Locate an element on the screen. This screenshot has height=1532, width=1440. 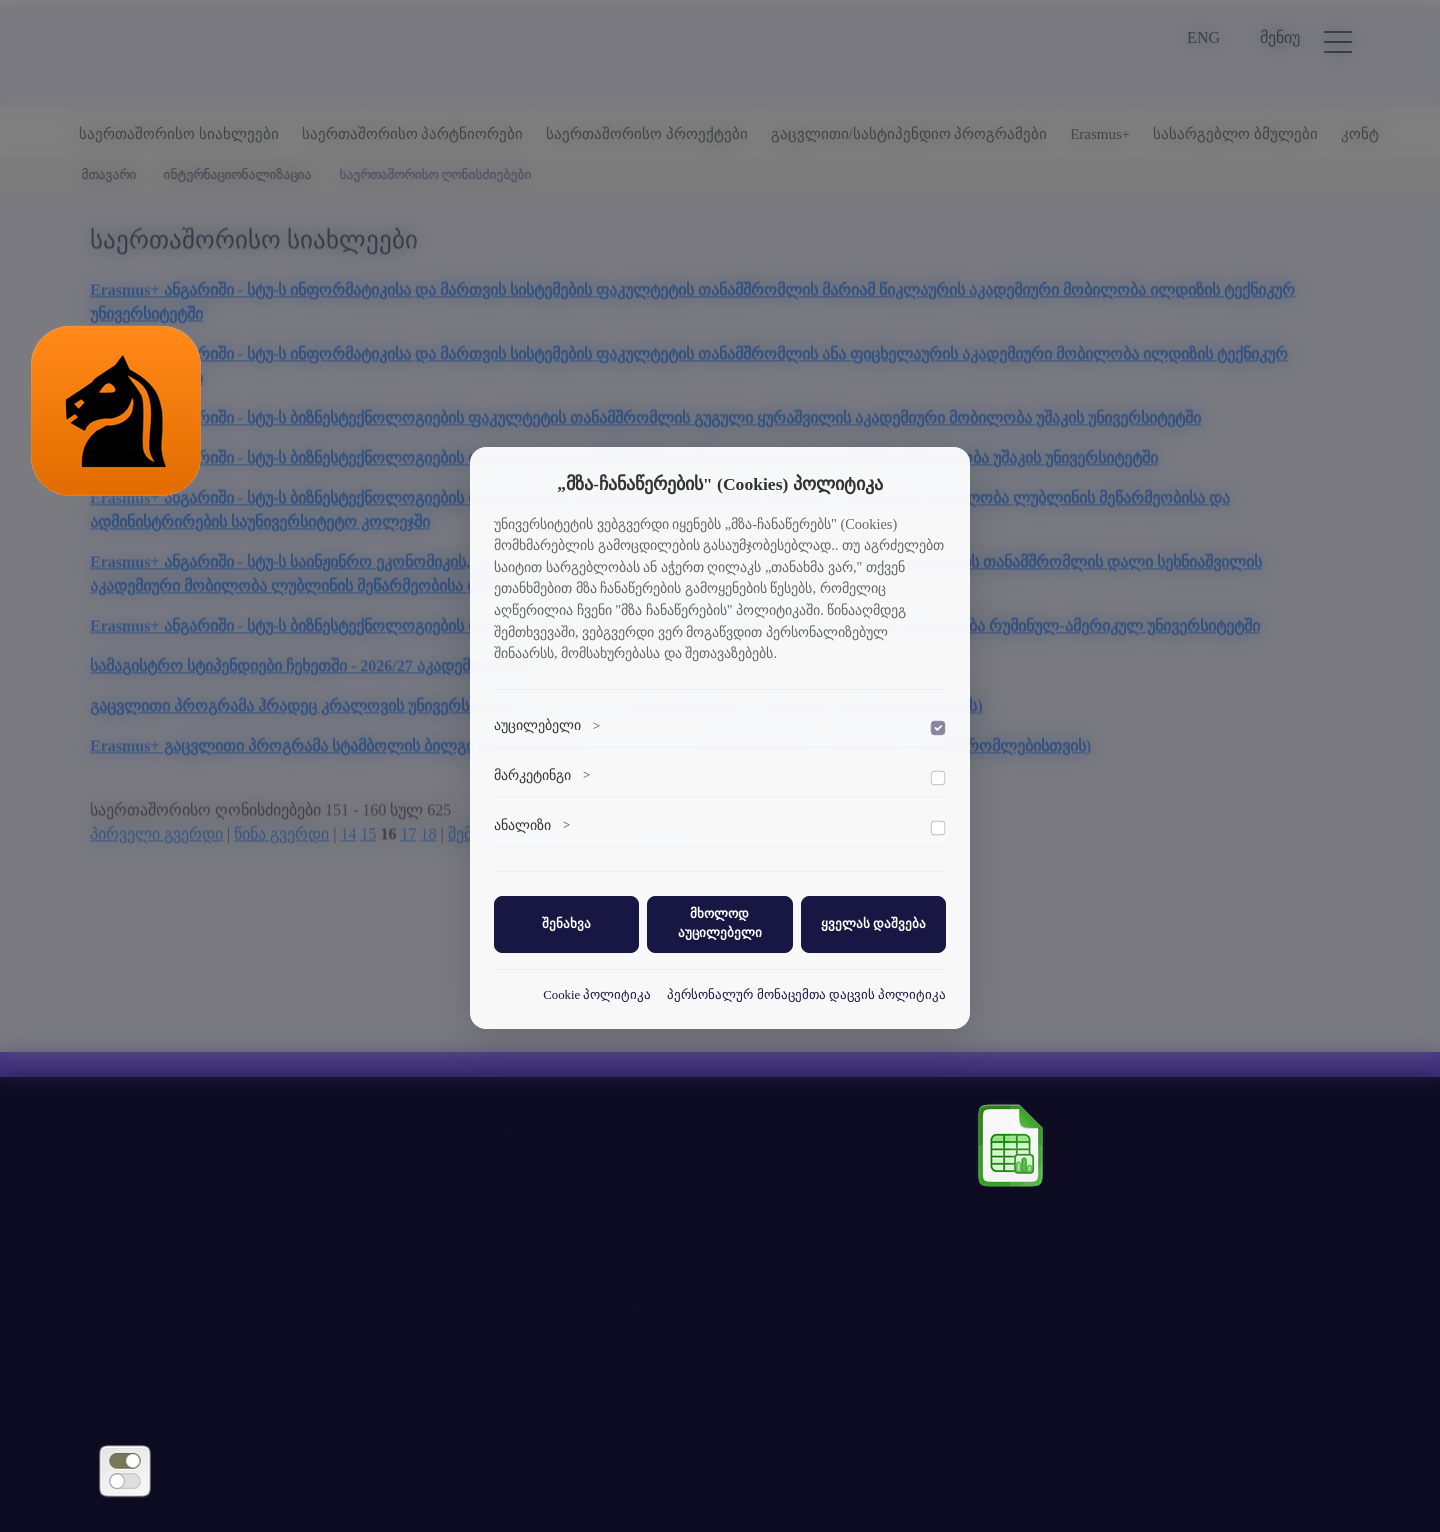
open a spreadsheet template file is located at coordinates (1010, 1145).